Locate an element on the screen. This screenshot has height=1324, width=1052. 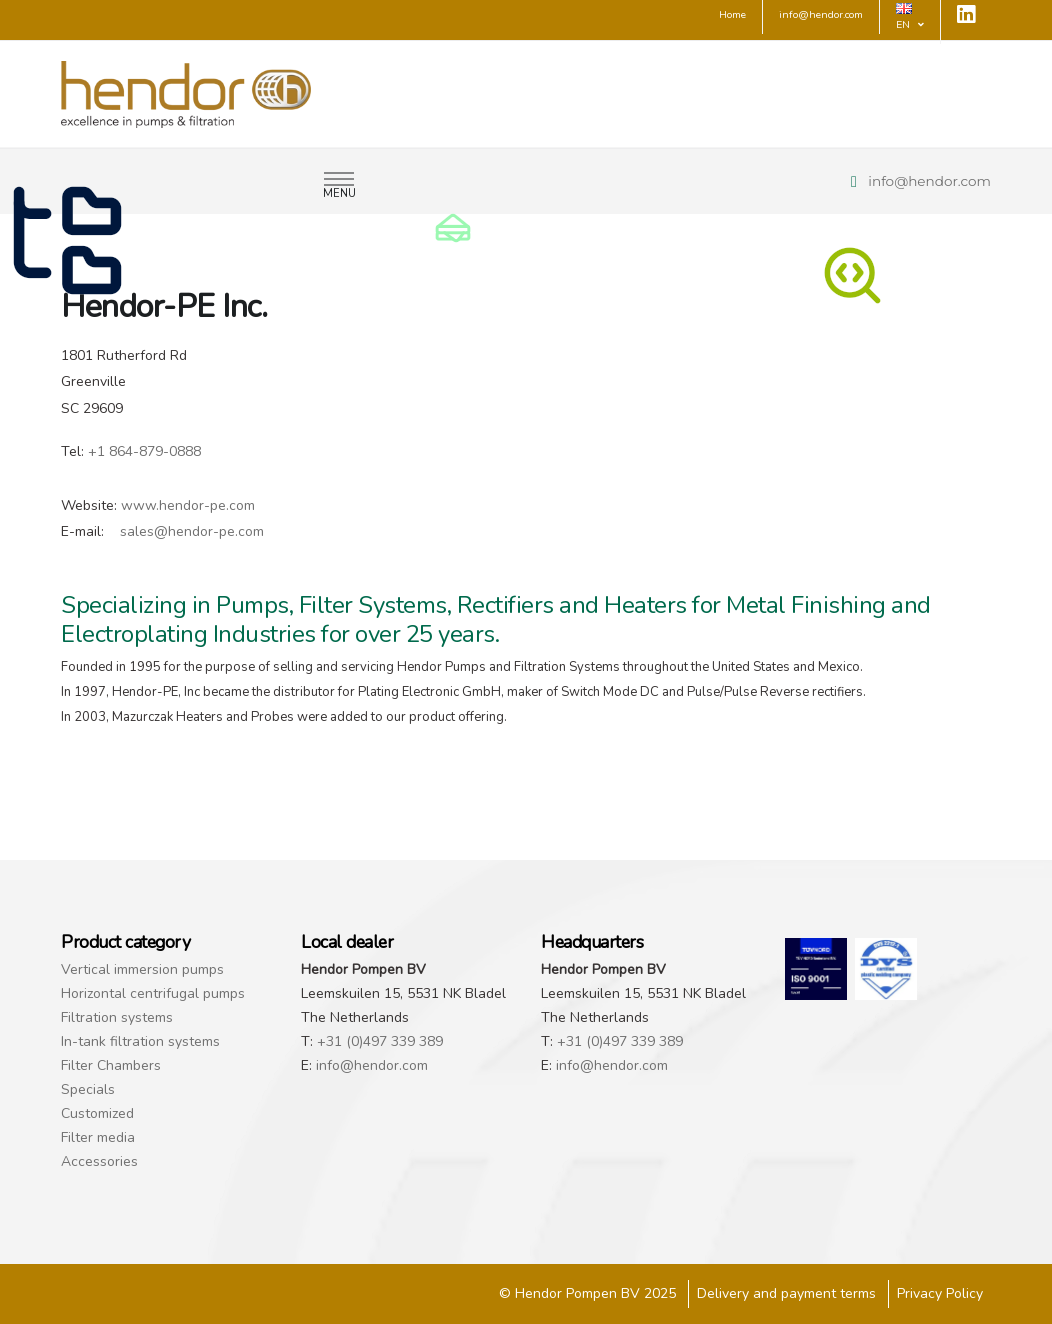
browse directory structure is located at coordinates (67, 240).